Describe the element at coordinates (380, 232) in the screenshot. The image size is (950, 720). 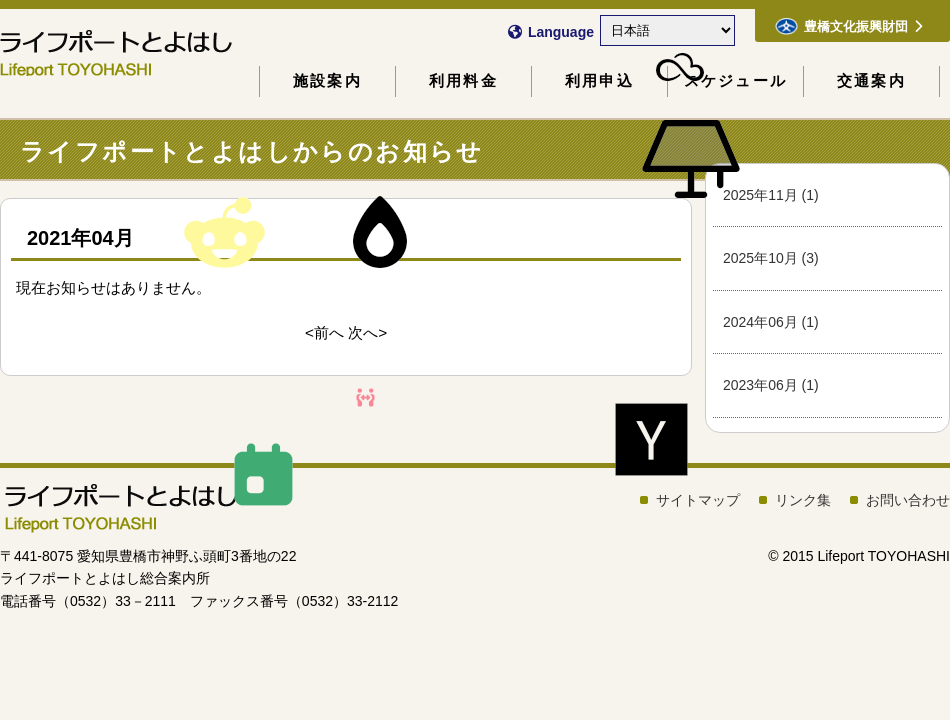
I see `indicates trending or hot content` at that location.